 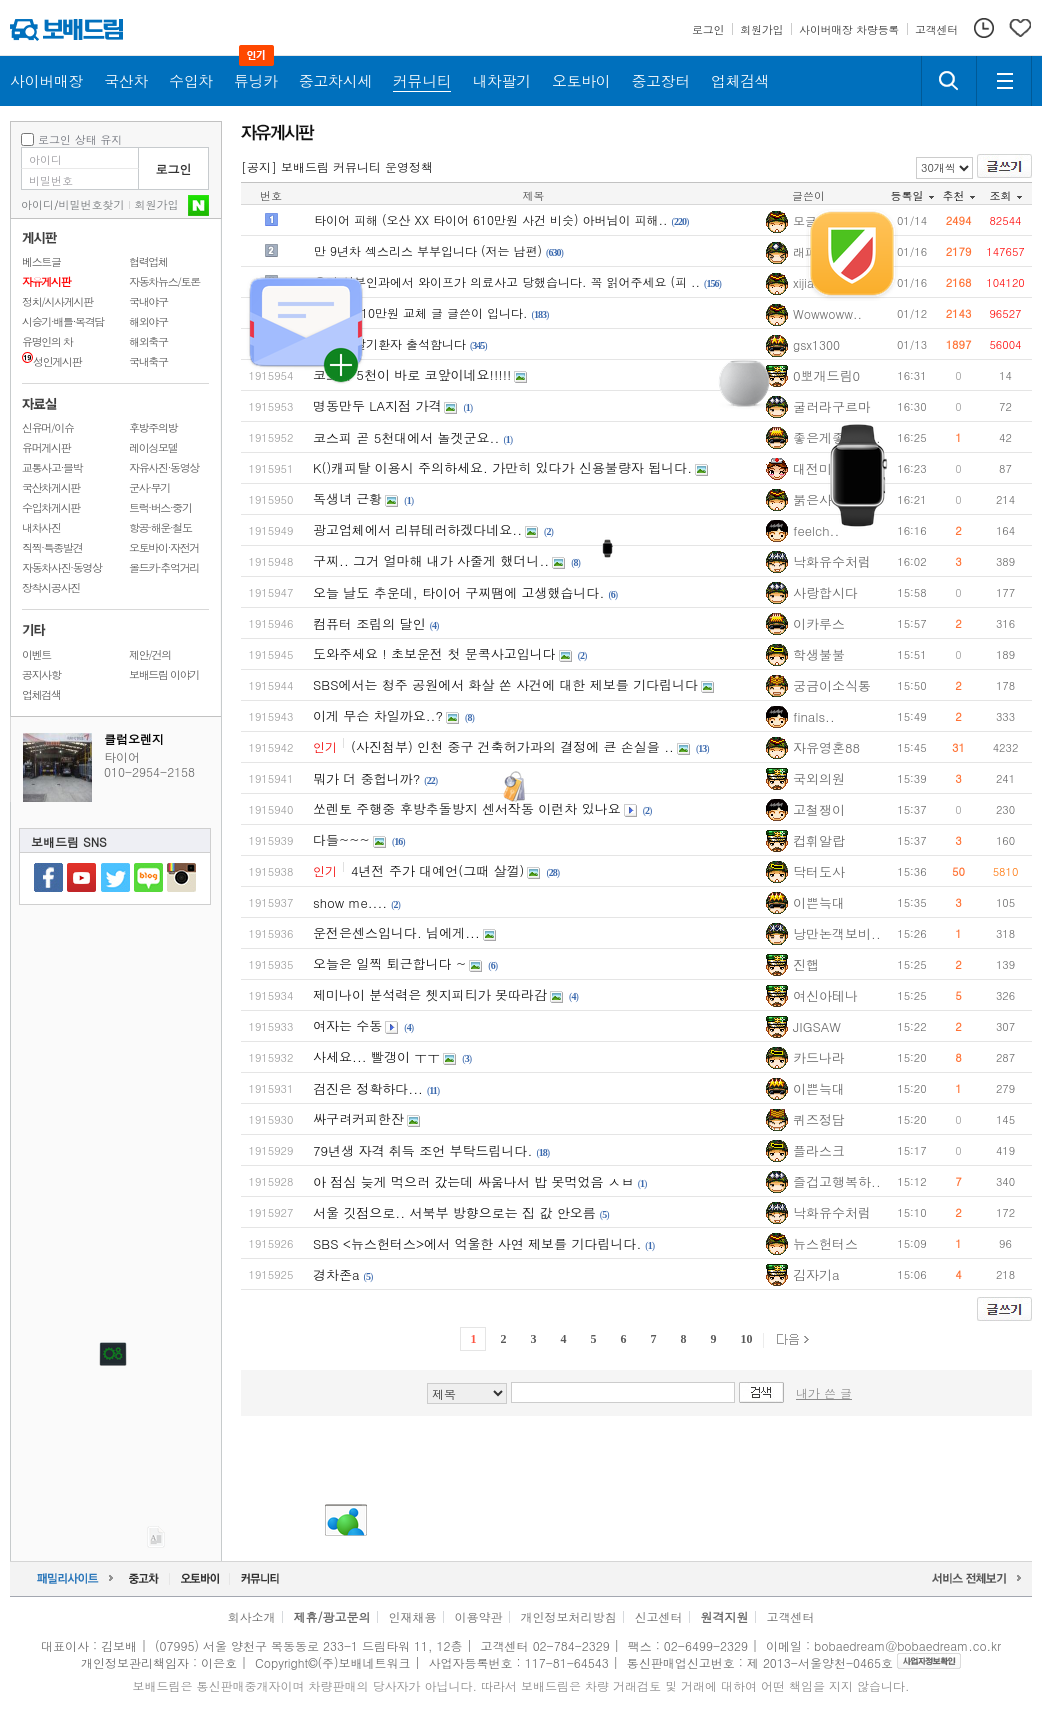 What do you see at coordinates (607, 548) in the screenshot?
I see `manage your paired Apple Watch` at bounding box center [607, 548].